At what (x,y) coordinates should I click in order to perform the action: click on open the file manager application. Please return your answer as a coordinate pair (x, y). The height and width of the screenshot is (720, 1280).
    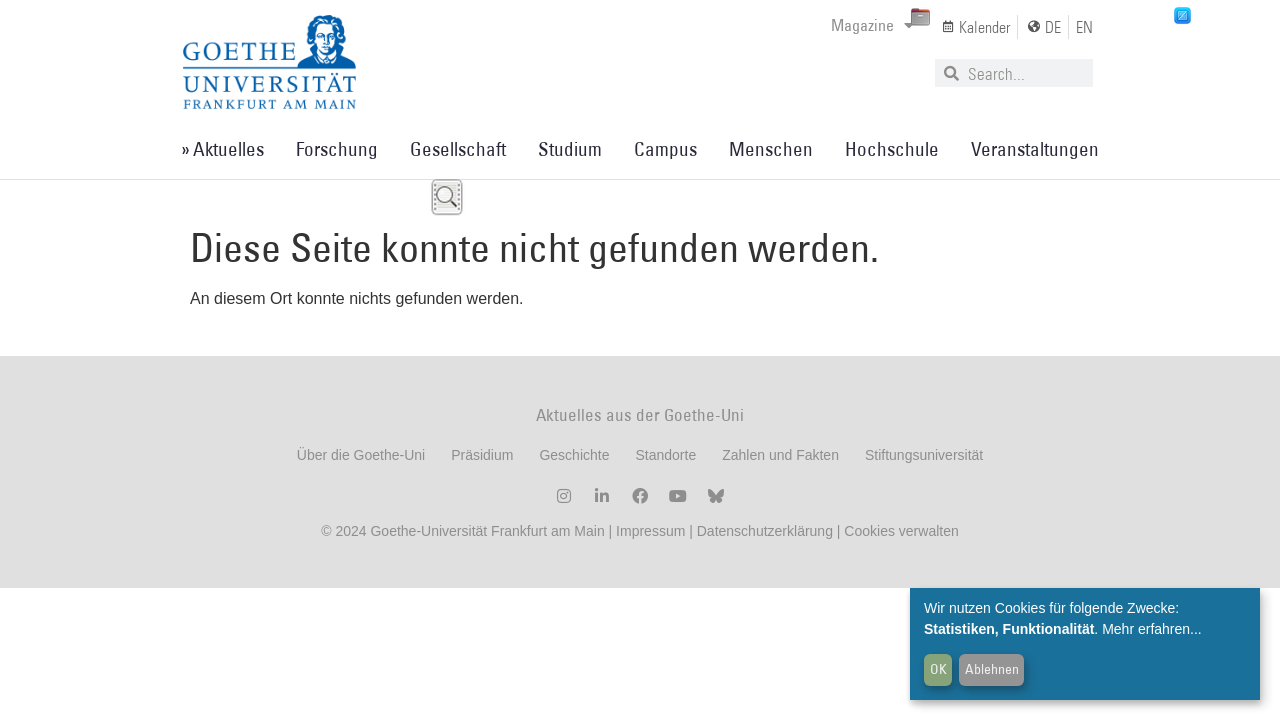
    Looking at the image, I should click on (920, 16).